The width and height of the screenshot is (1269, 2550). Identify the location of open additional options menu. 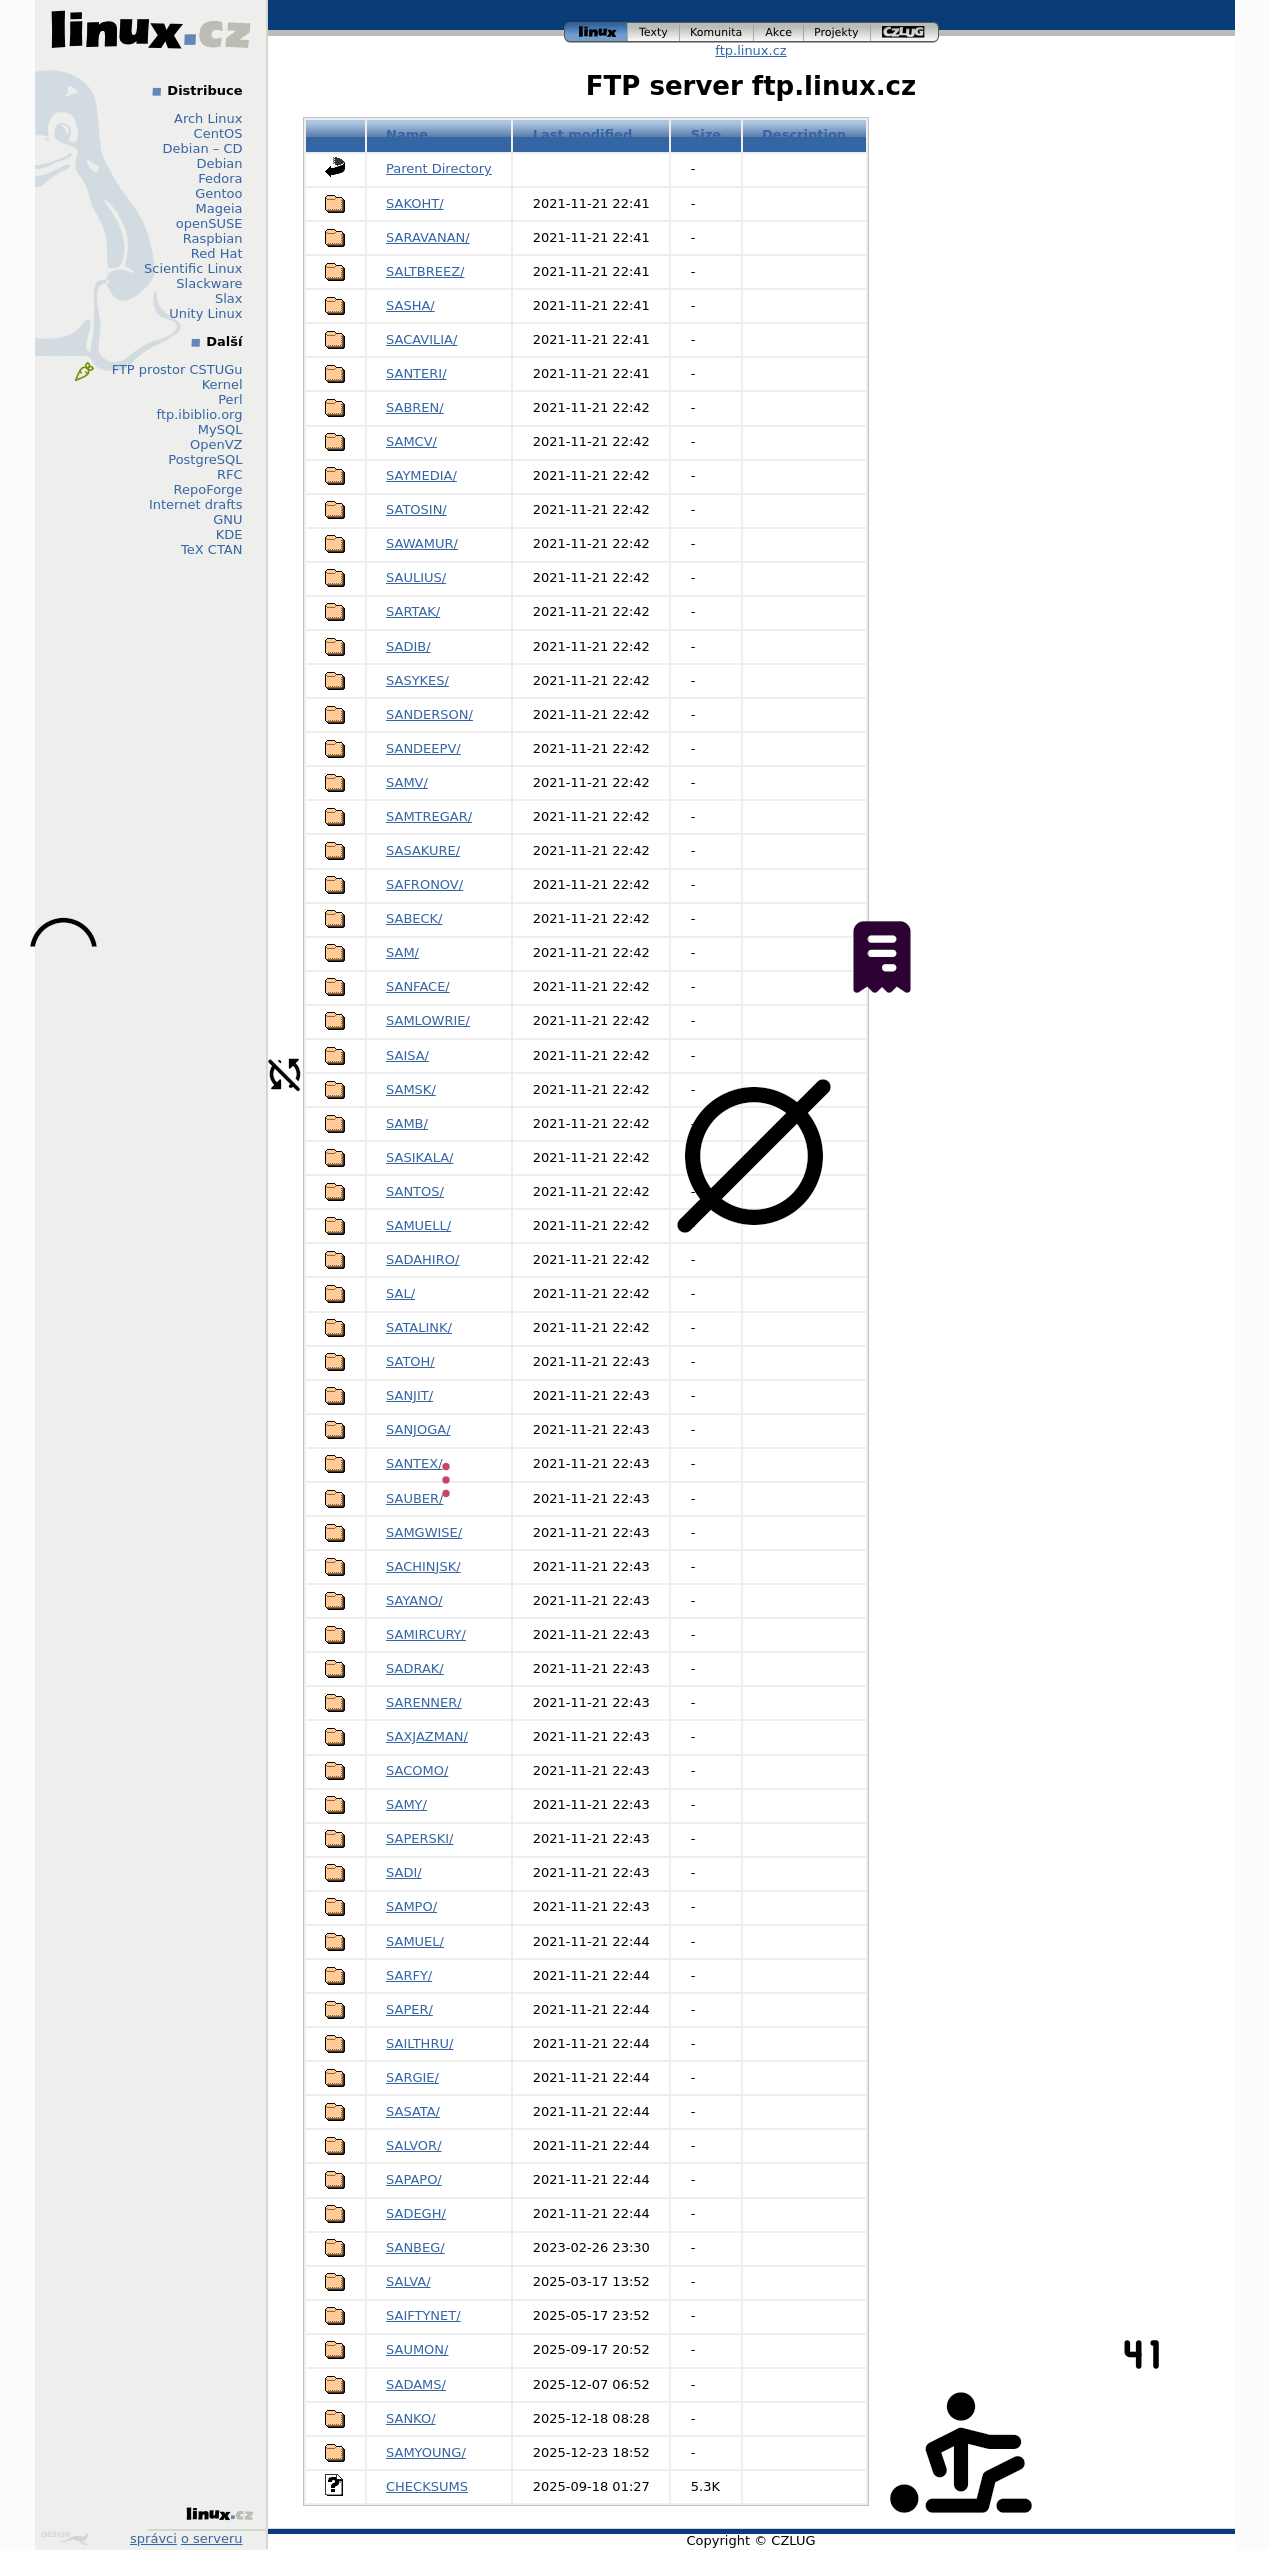
(446, 1480).